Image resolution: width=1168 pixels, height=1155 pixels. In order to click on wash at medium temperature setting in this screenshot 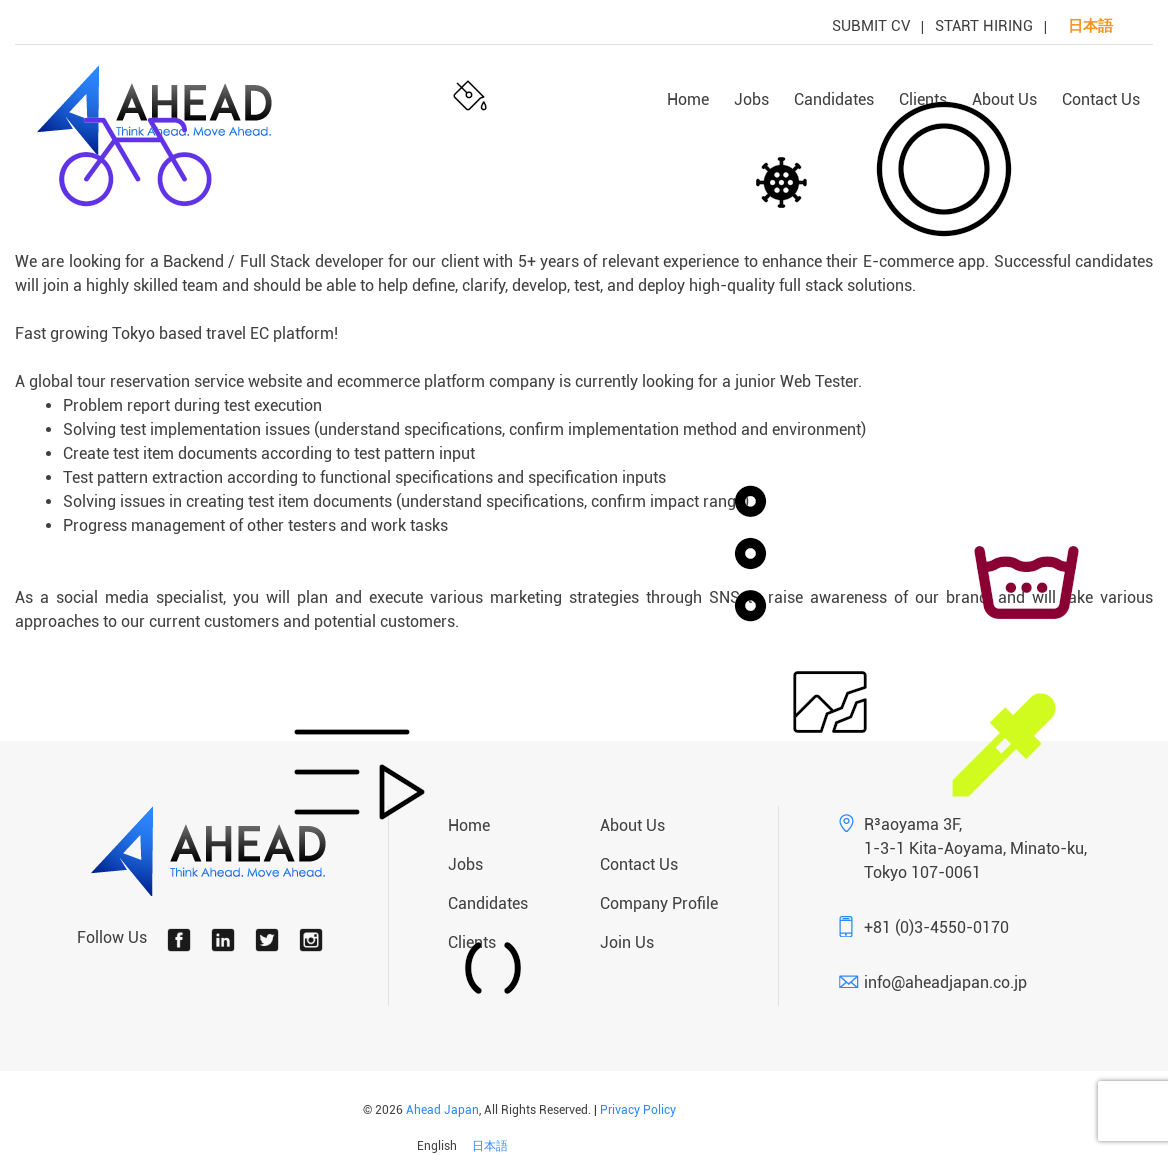, I will do `click(1026, 582)`.